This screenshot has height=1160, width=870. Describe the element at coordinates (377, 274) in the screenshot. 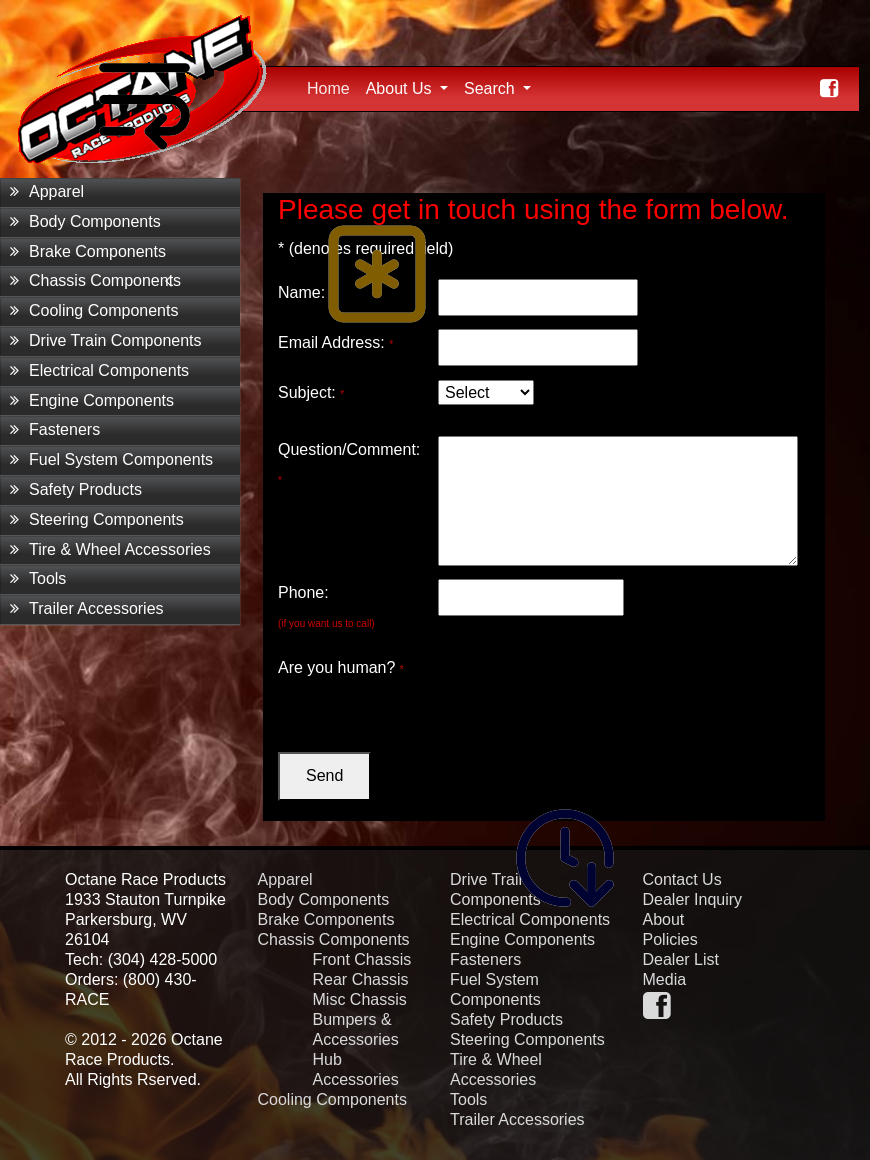

I see `enter a password or PIN field` at that location.